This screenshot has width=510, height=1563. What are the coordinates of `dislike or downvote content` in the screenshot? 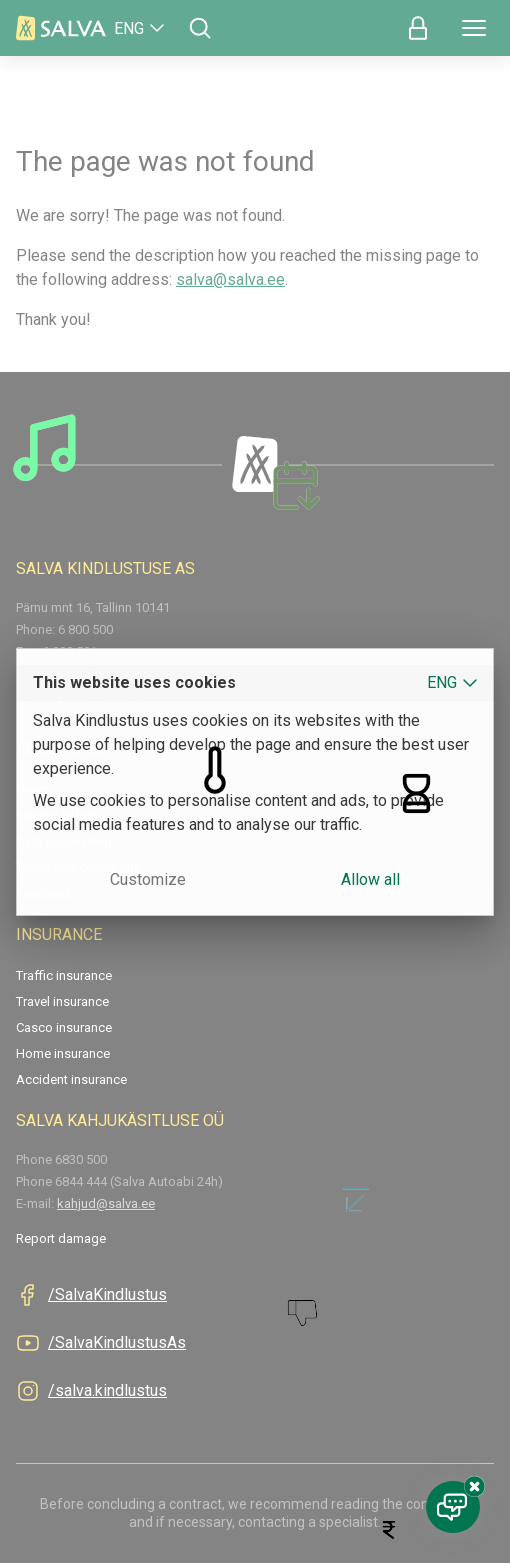 It's located at (302, 1311).